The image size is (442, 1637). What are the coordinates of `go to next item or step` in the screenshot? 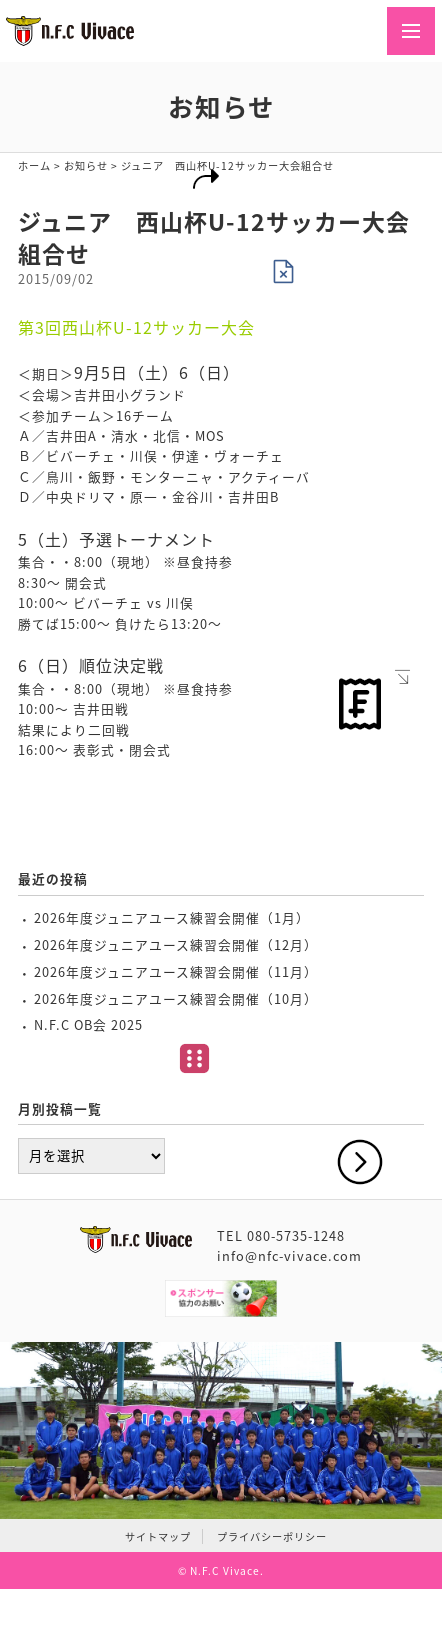 It's located at (360, 1162).